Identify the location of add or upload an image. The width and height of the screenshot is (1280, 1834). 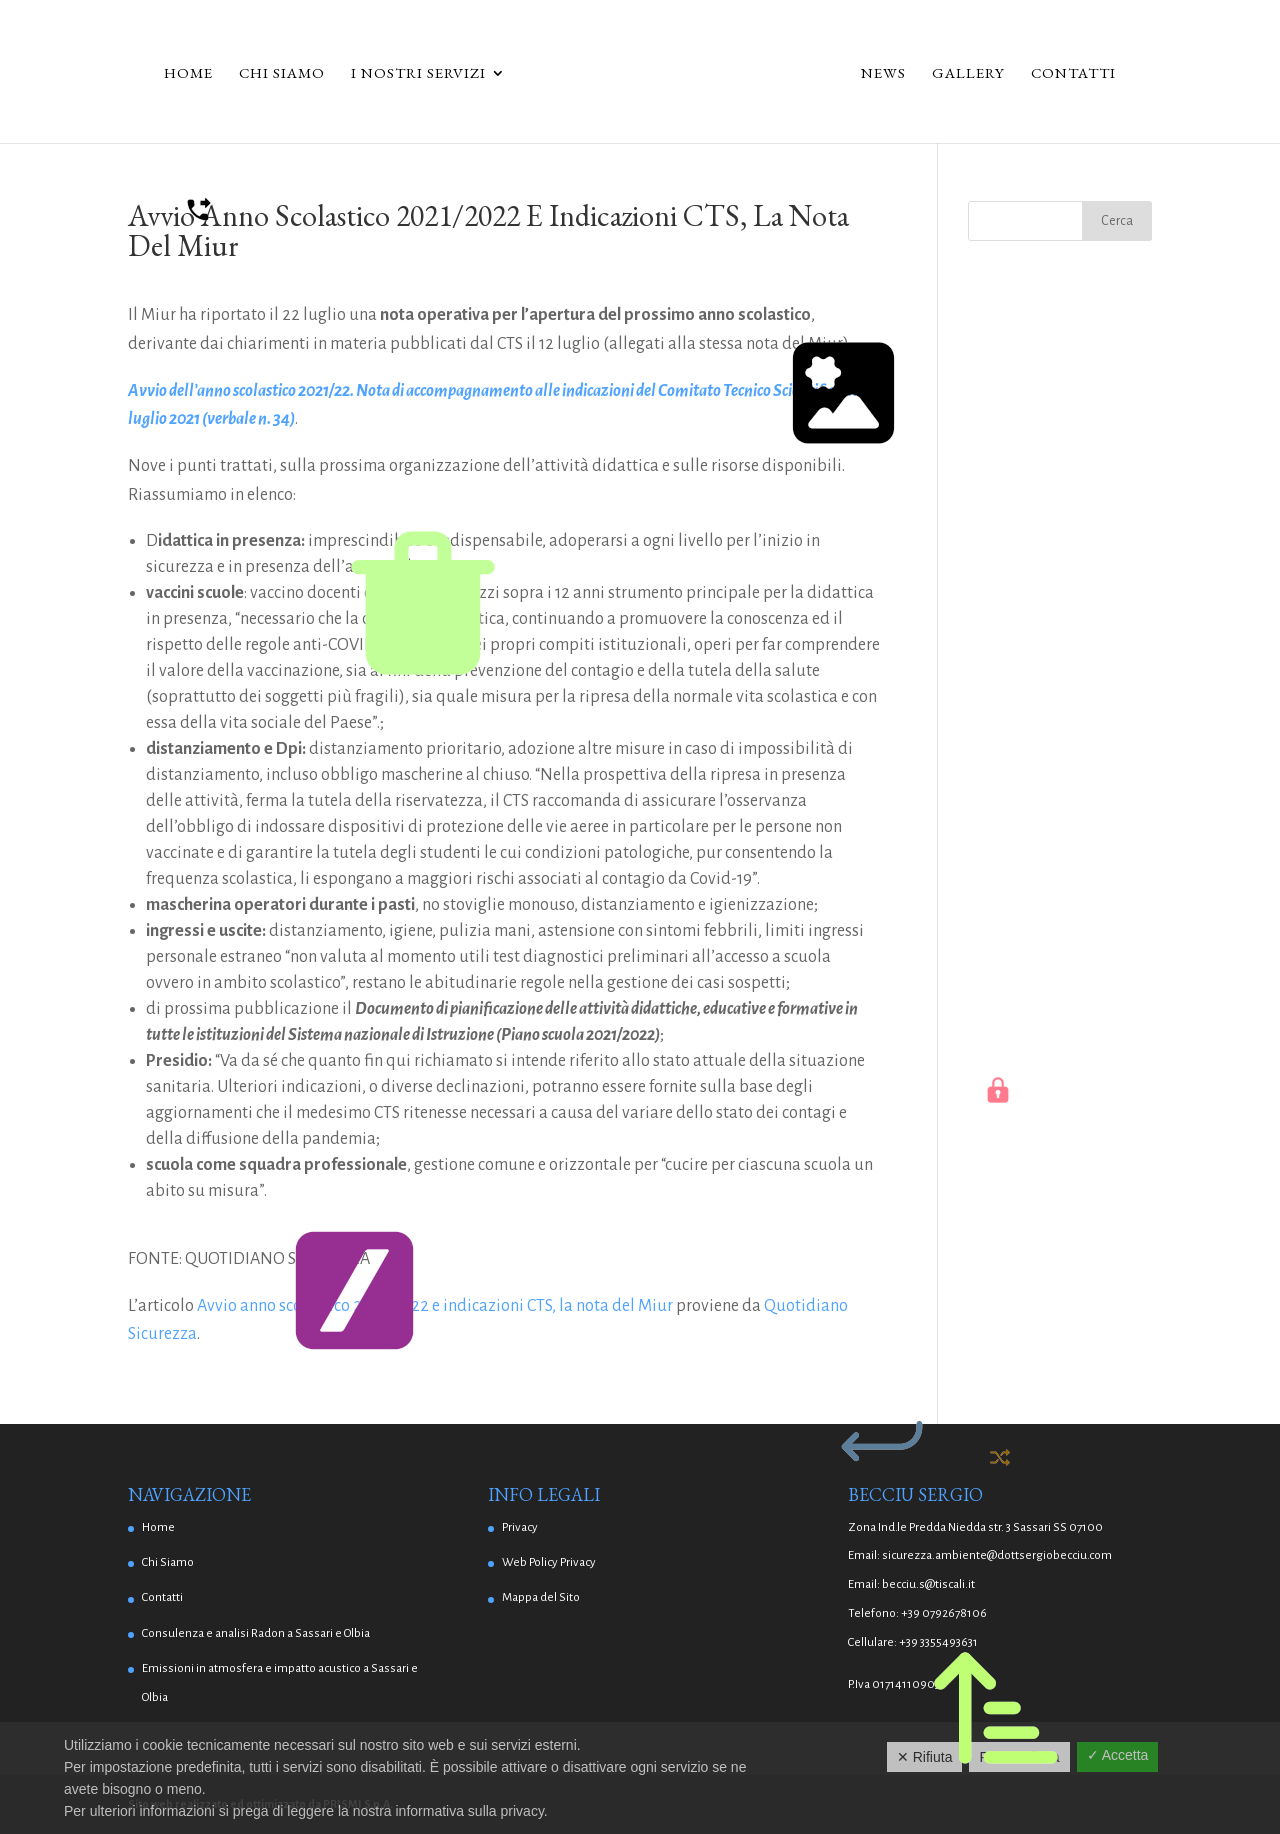
(843, 392).